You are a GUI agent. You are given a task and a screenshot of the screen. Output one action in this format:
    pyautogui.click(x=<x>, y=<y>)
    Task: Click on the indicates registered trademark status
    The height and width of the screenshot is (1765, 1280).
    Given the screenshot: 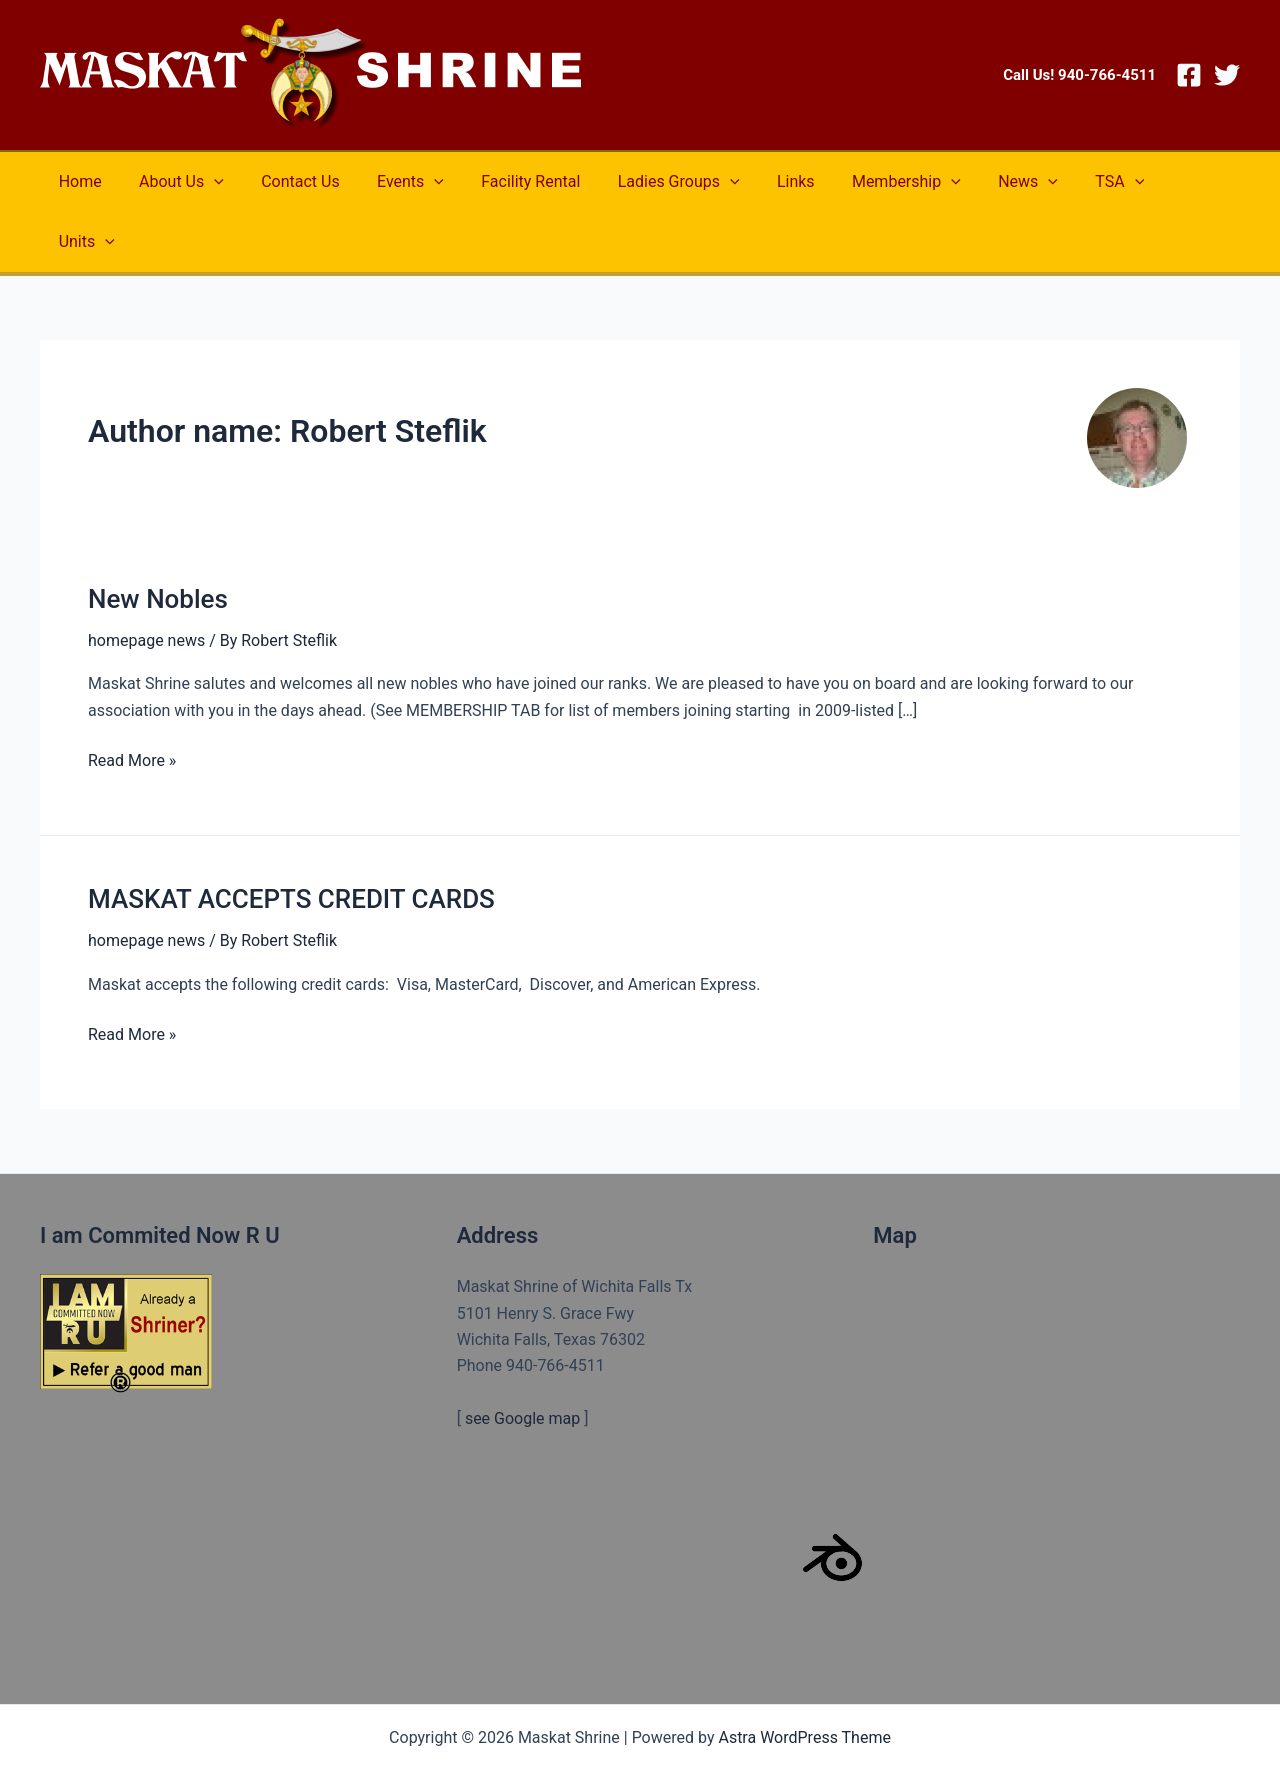 What is the action you would take?
    pyautogui.click(x=120, y=1382)
    